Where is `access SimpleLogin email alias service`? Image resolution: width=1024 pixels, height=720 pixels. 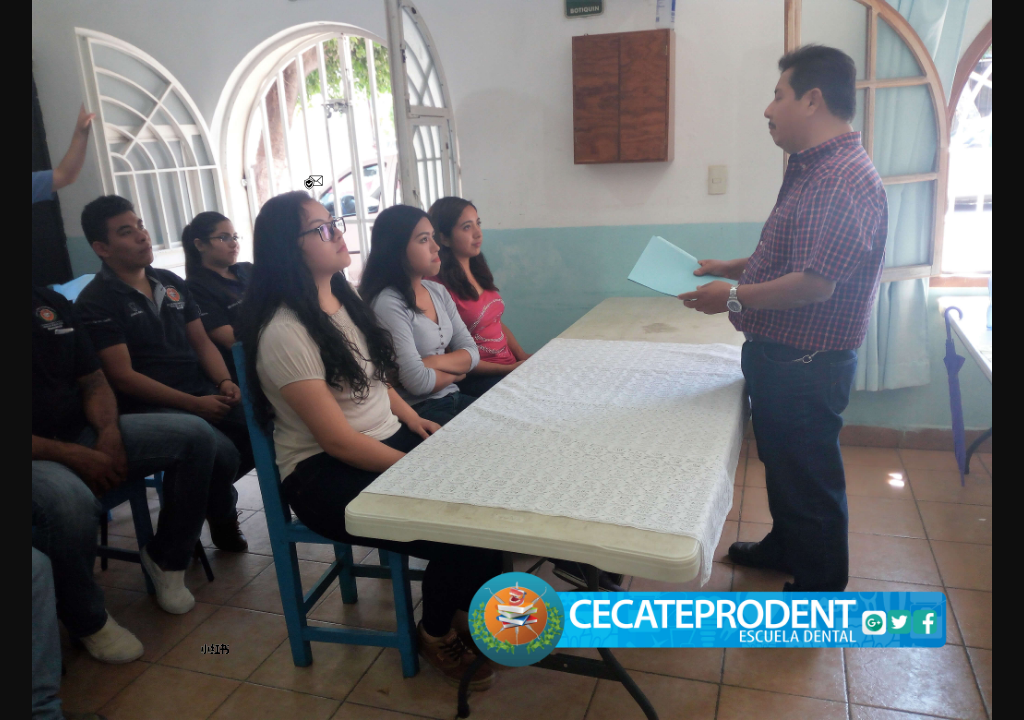
access SimpleLogin email alias service is located at coordinates (313, 182).